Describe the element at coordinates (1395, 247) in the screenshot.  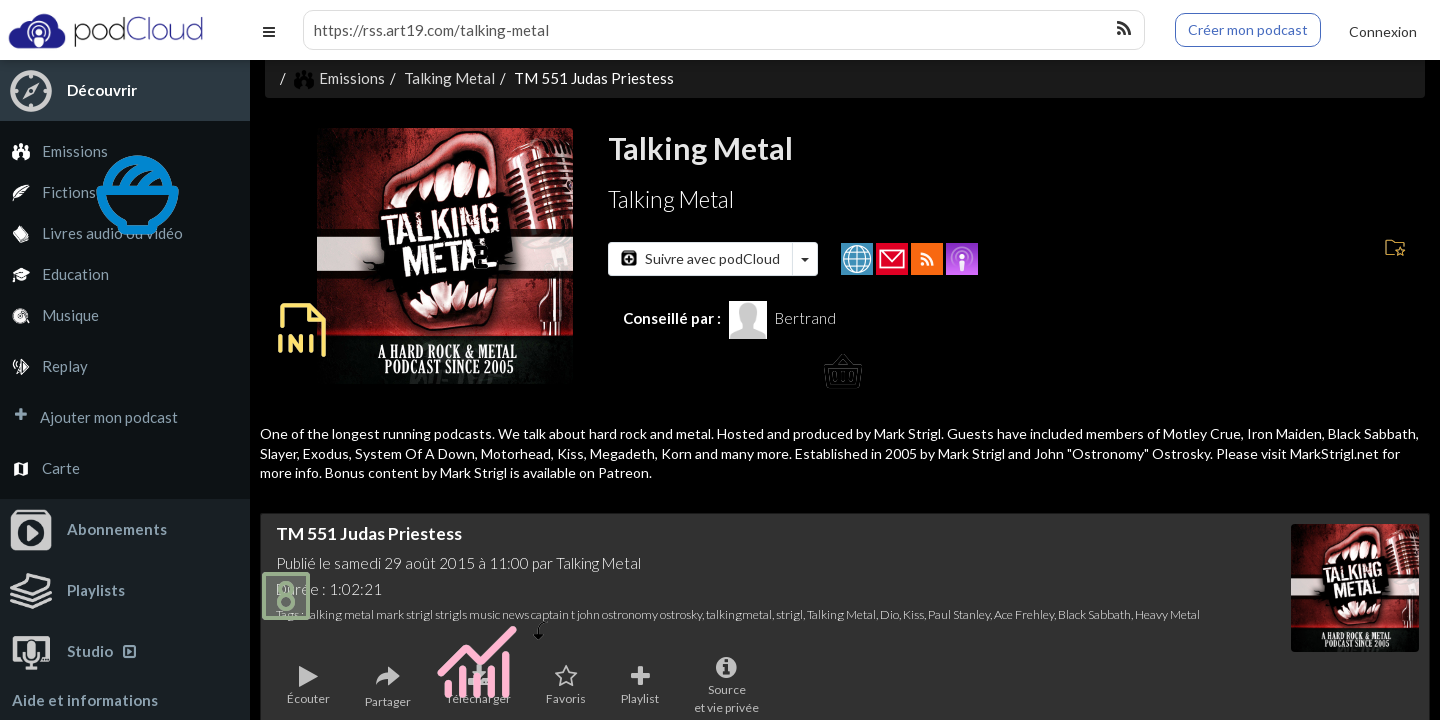
I see `access your starred or favorite folders` at that location.